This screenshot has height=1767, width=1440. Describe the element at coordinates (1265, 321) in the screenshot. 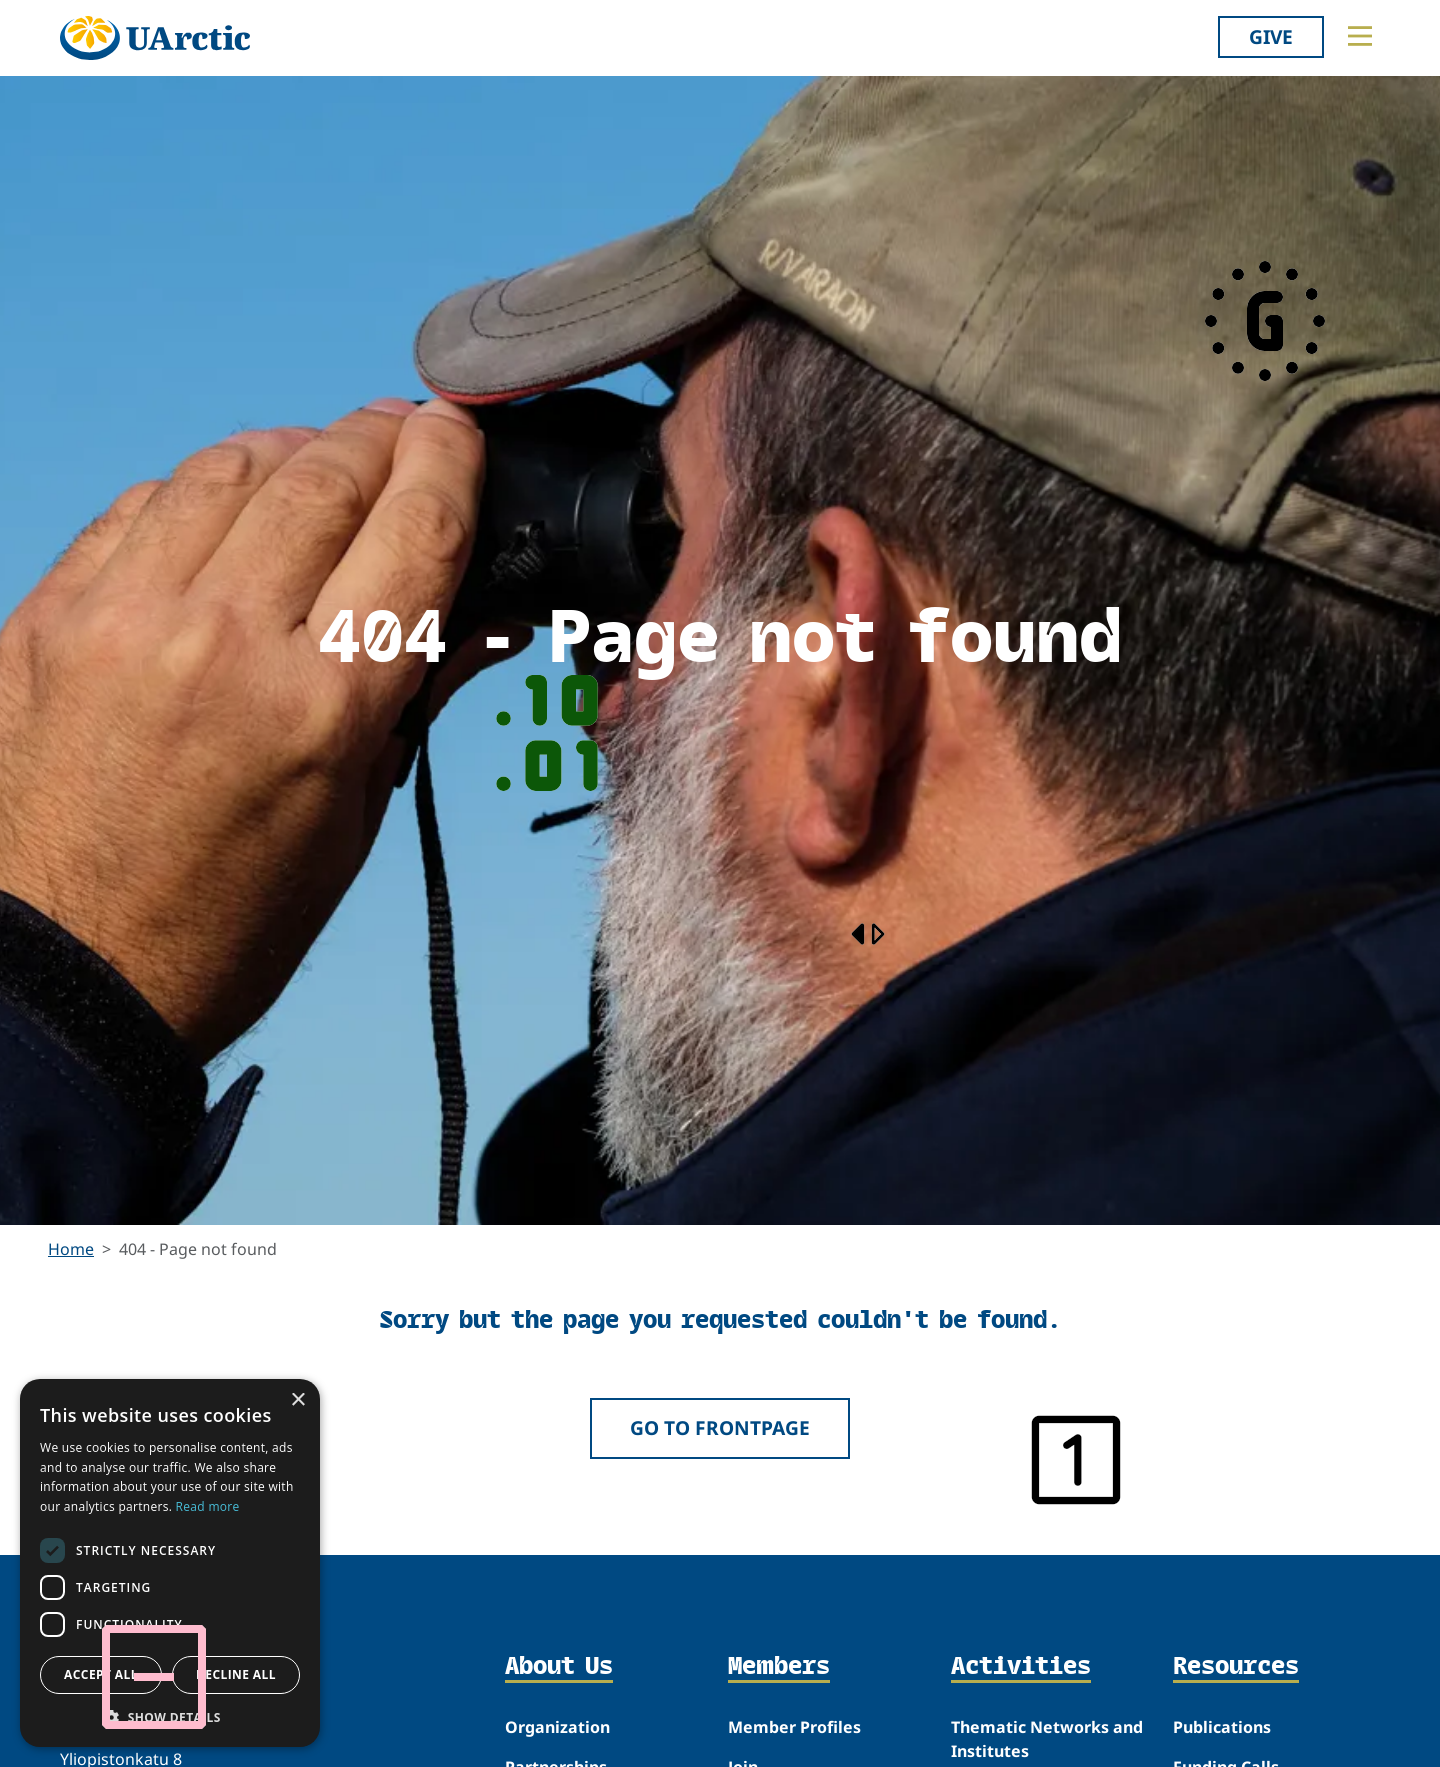

I see `google account or service indicator` at that location.